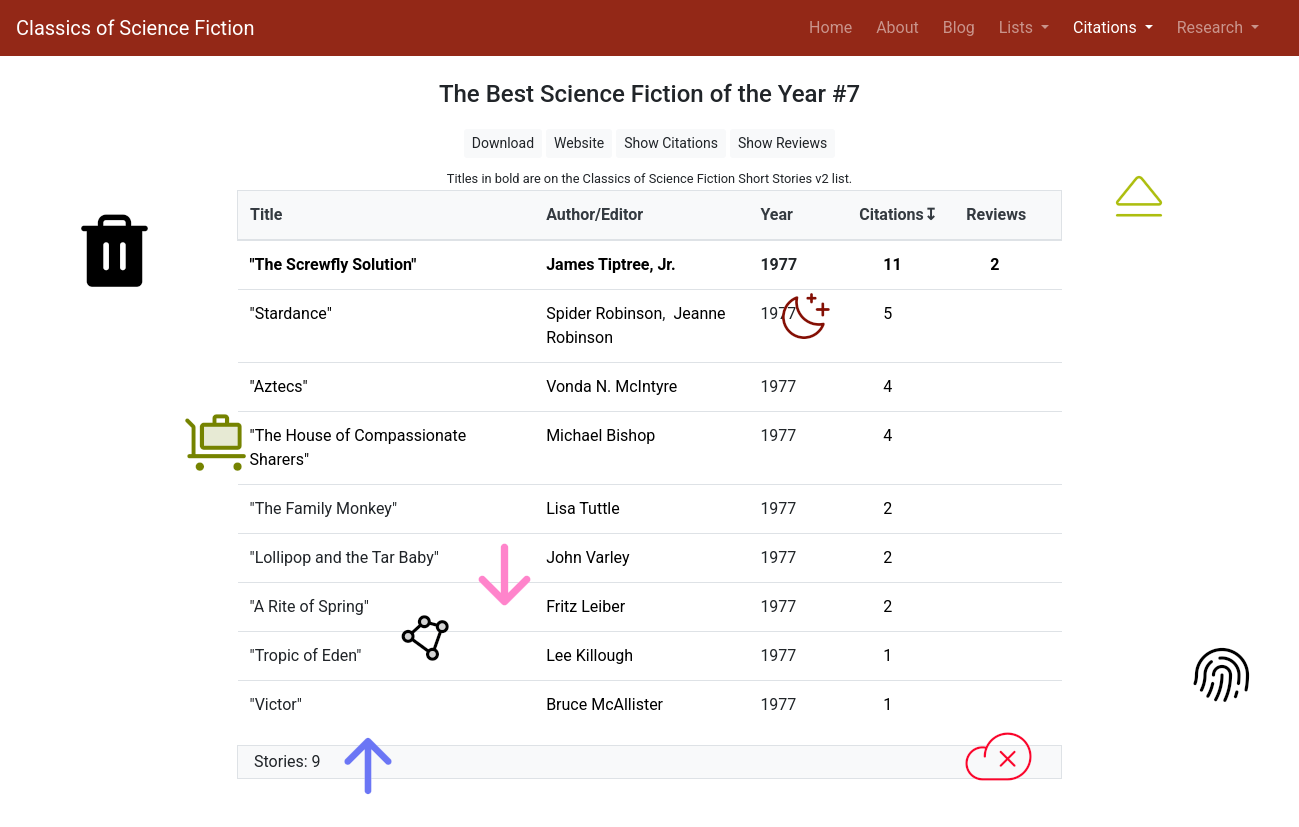  Describe the element at coordinates (998, 756) in the screenshot. I see `disconnect from cloud storage` at that location.